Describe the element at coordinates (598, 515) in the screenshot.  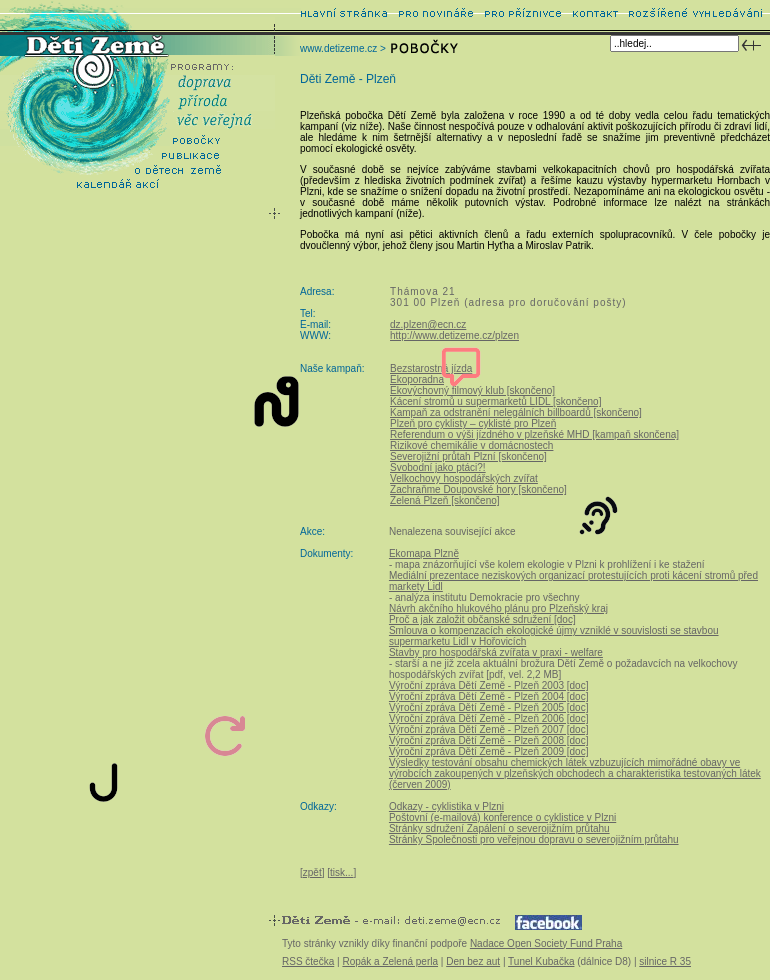
I see `enable accessibility audio features` at that location.